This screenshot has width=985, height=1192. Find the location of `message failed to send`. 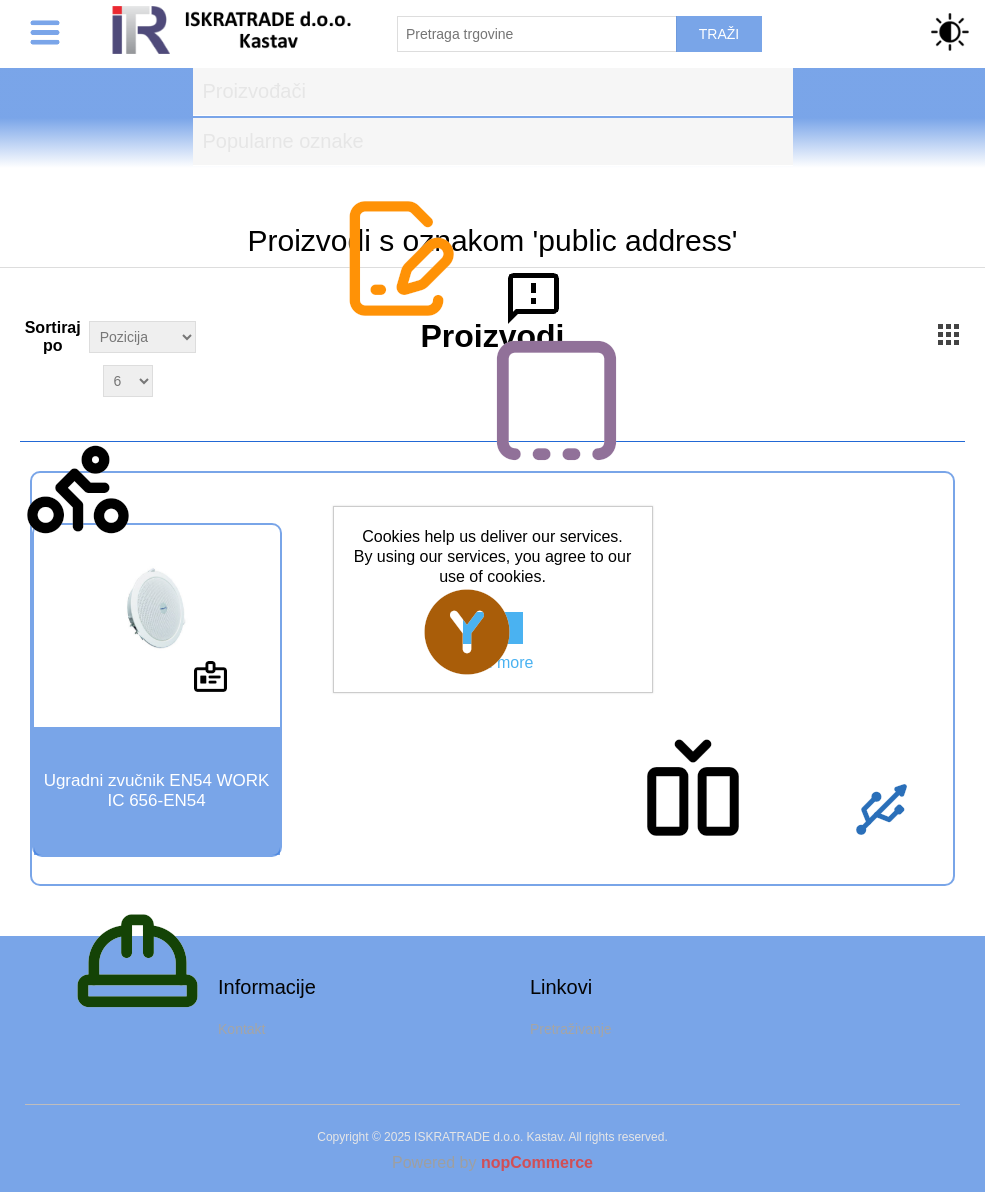

message failed to send is located at coordinates (533, 298).